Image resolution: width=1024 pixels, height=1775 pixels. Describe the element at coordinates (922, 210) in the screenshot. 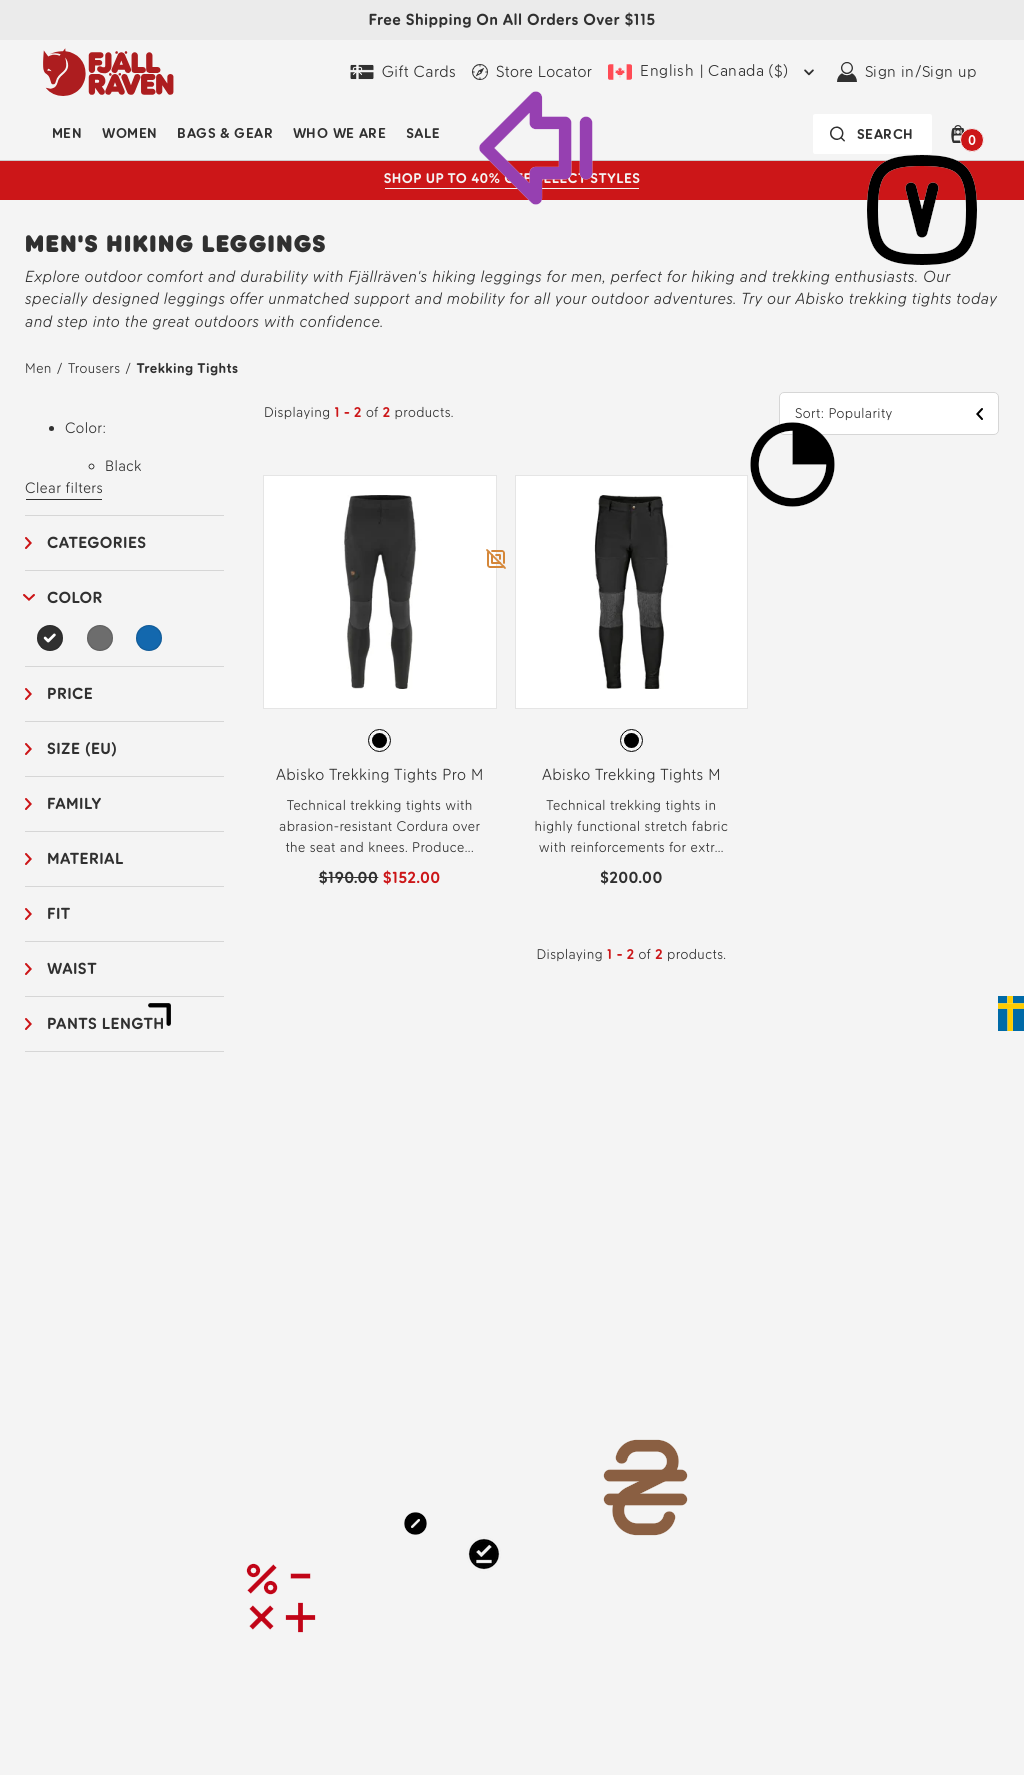

I see `indicates a "v" label or category tag` at that location.